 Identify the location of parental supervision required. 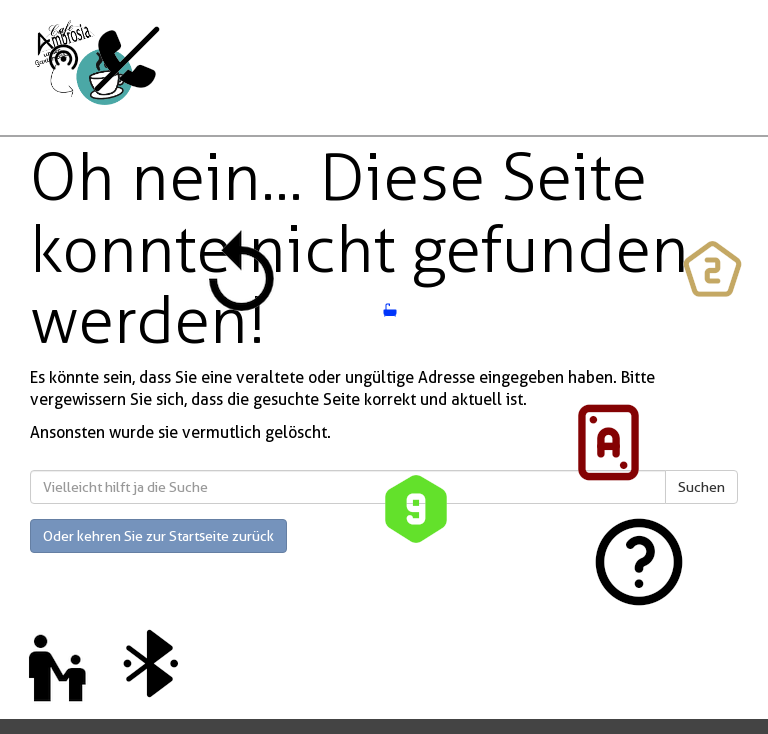
(59, 668).